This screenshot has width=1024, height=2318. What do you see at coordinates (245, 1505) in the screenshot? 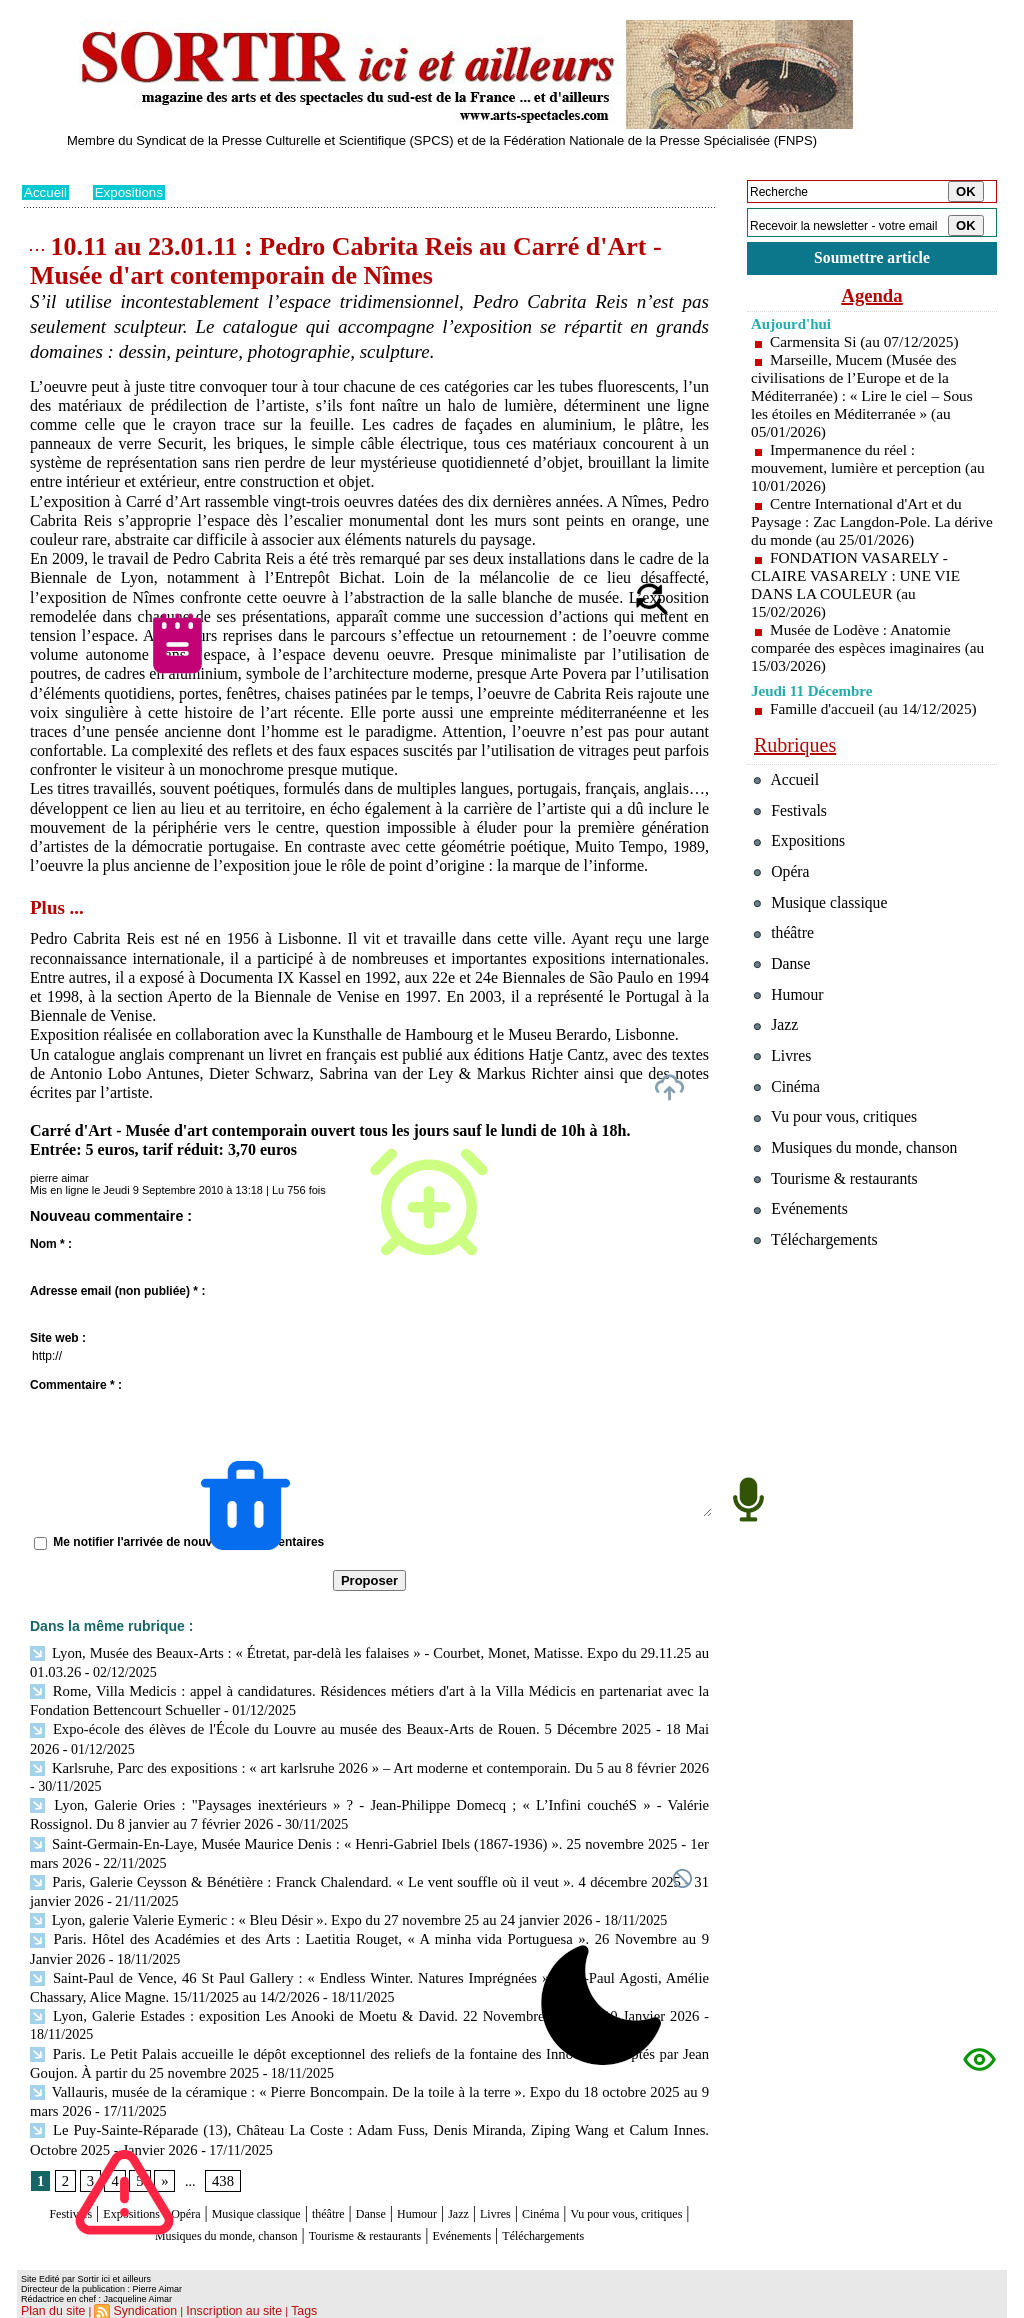
I see `delete selected item` at bounding box center [245, 1505].